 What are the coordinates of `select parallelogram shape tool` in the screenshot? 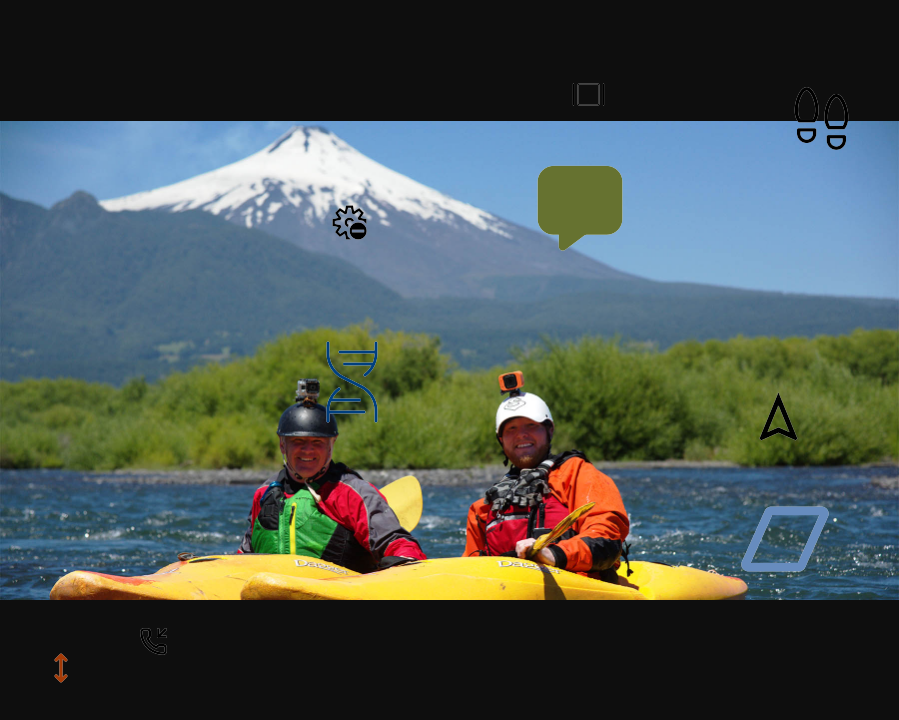 It's located at (785, 539).